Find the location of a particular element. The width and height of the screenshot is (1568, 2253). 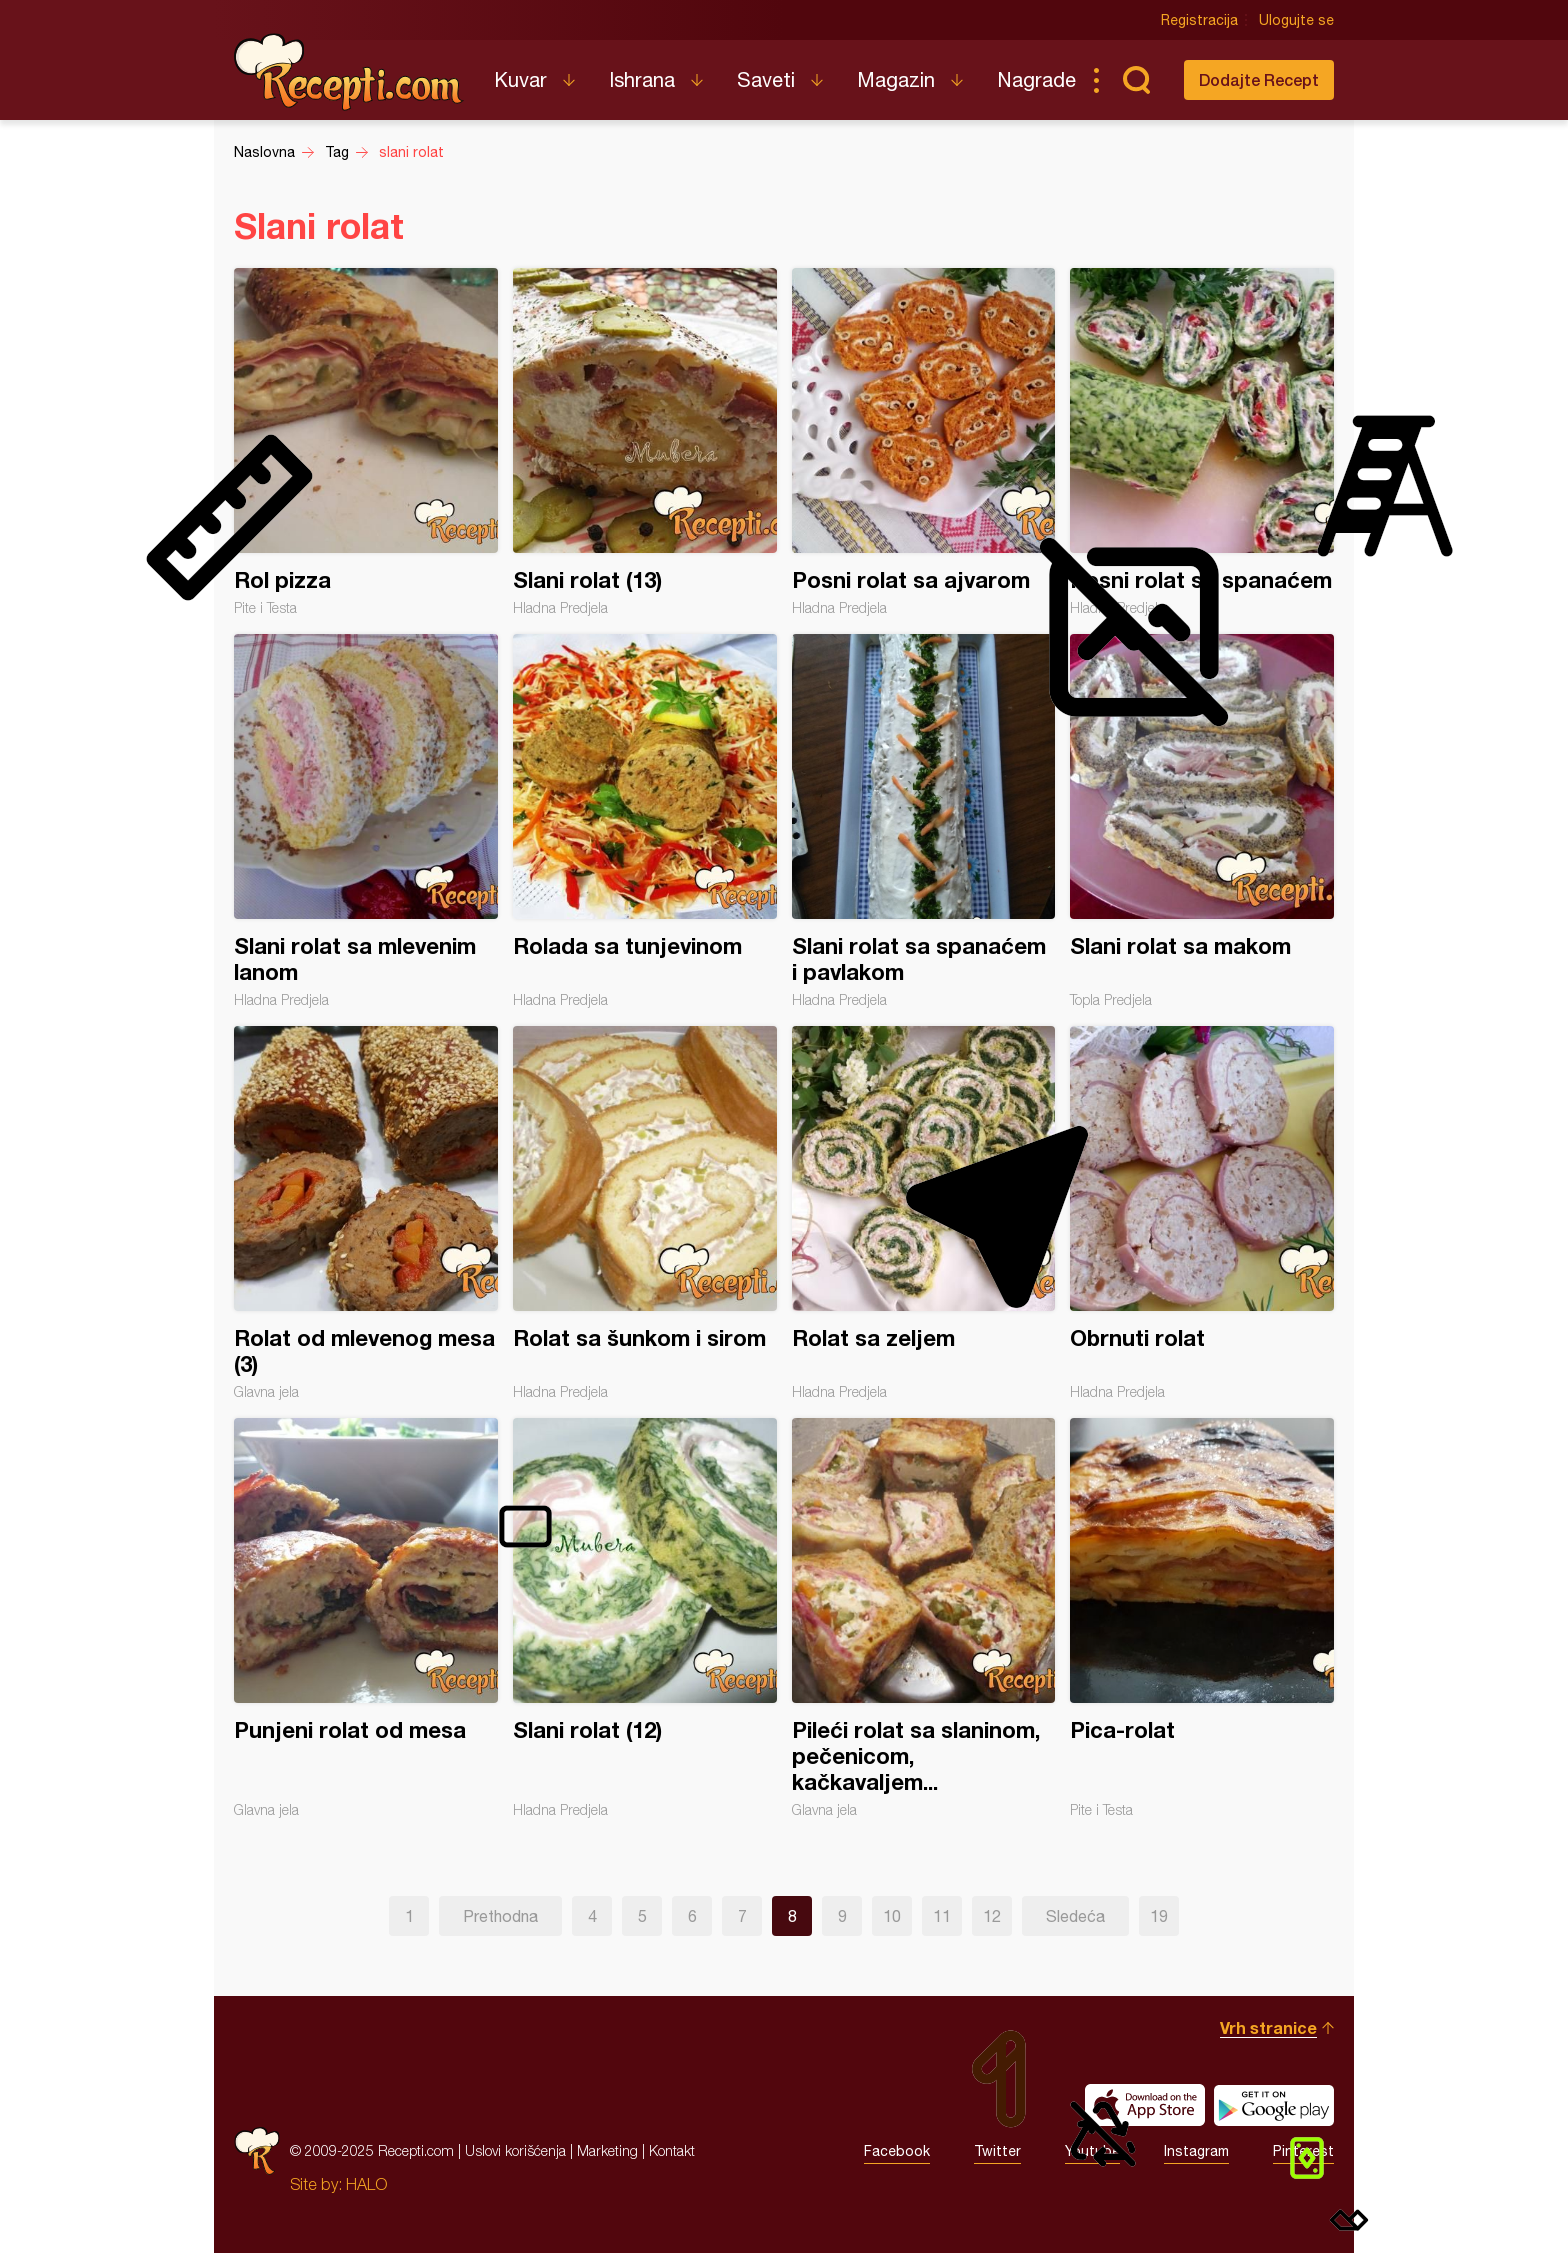

select or define a rectangular area is located at coordinates (525, 1526).